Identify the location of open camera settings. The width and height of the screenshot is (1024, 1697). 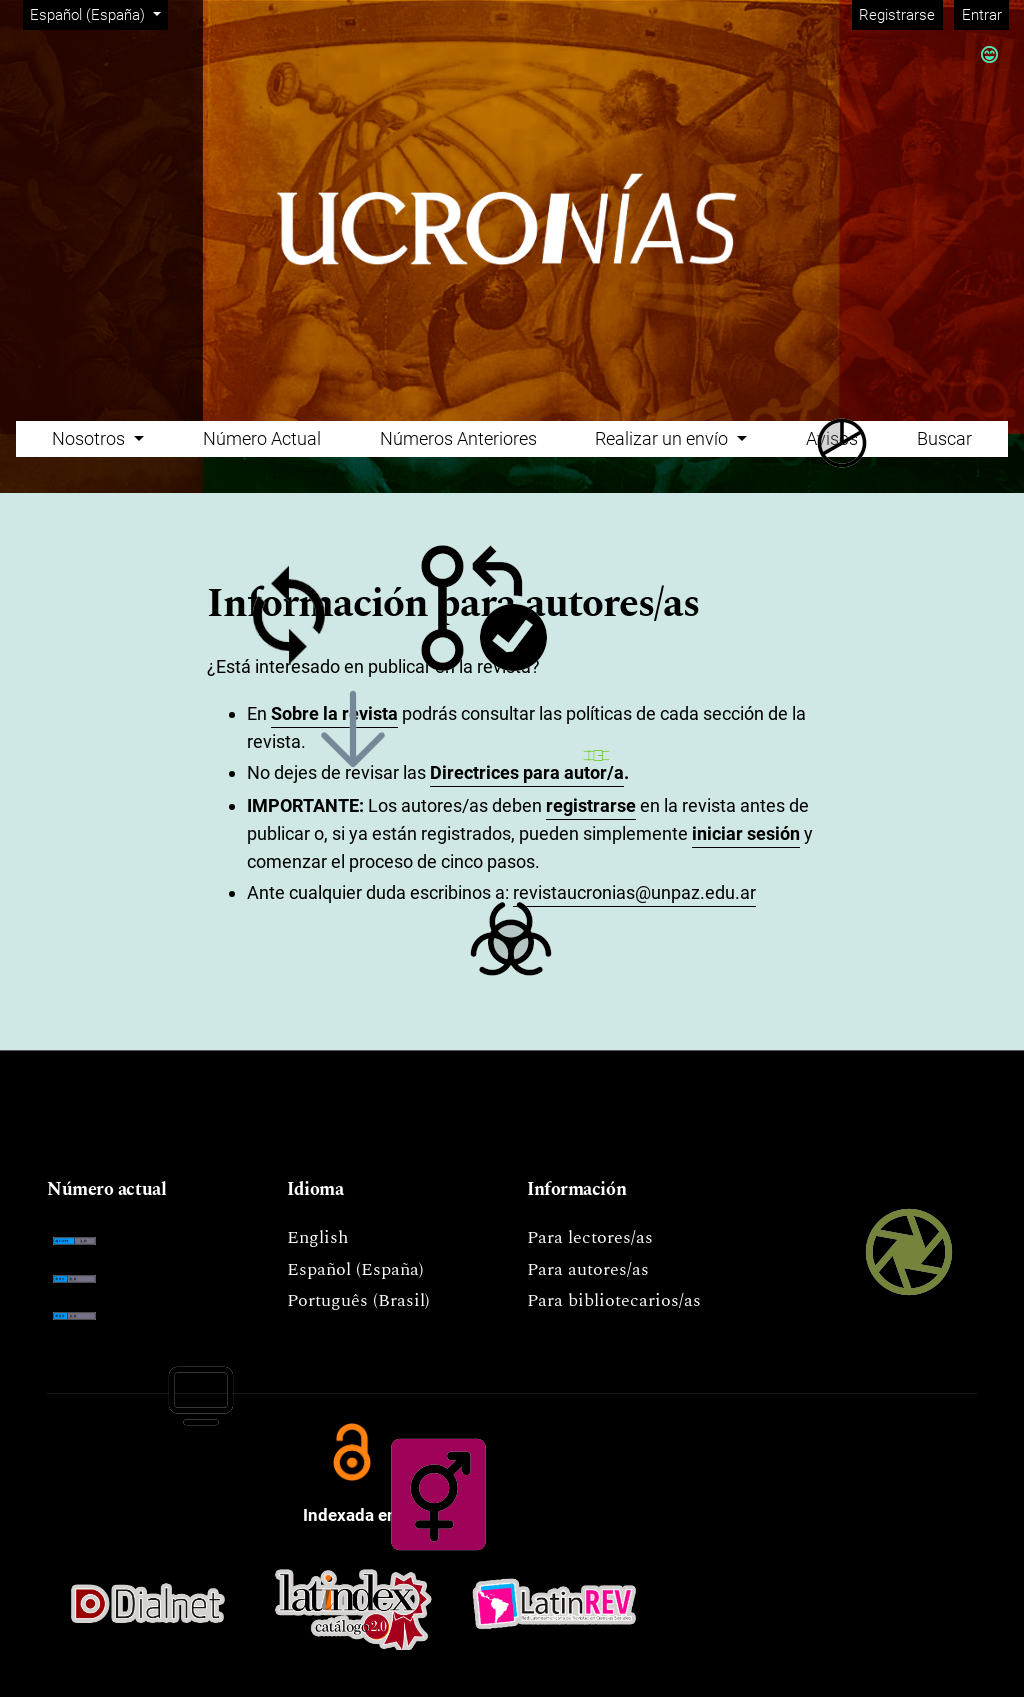
(909, 1252).